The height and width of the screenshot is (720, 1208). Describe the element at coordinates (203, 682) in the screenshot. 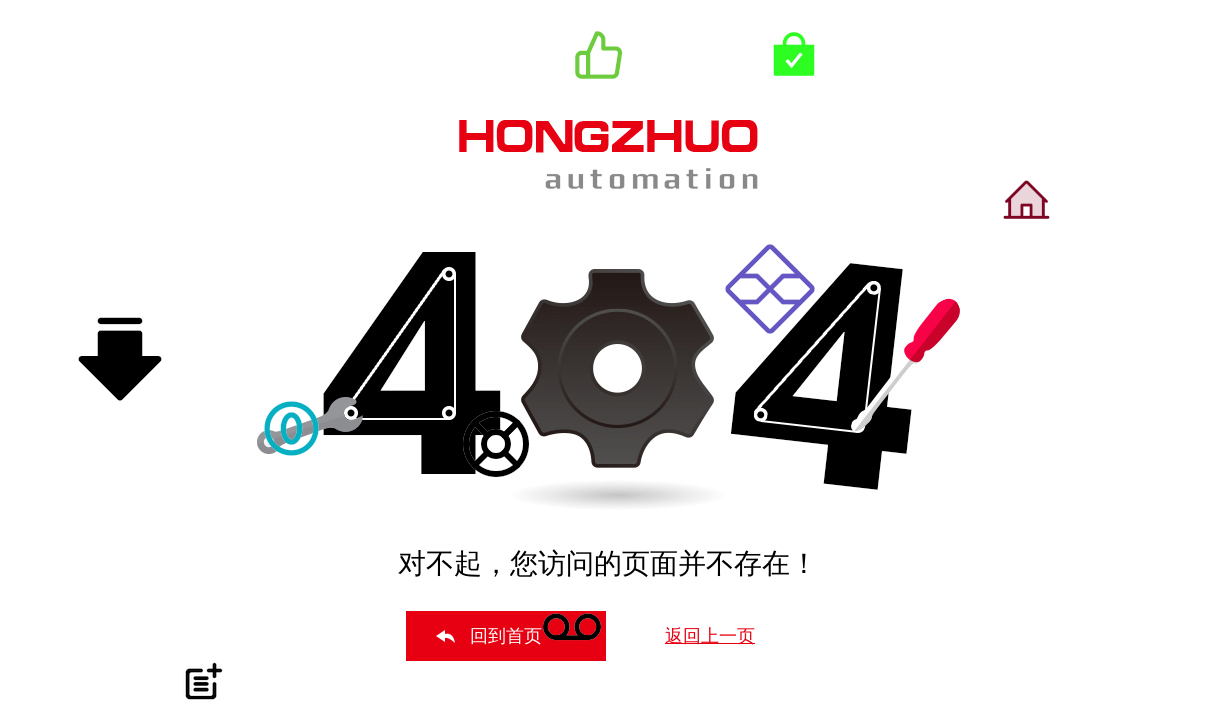

I see `create a new post or document` at that location.